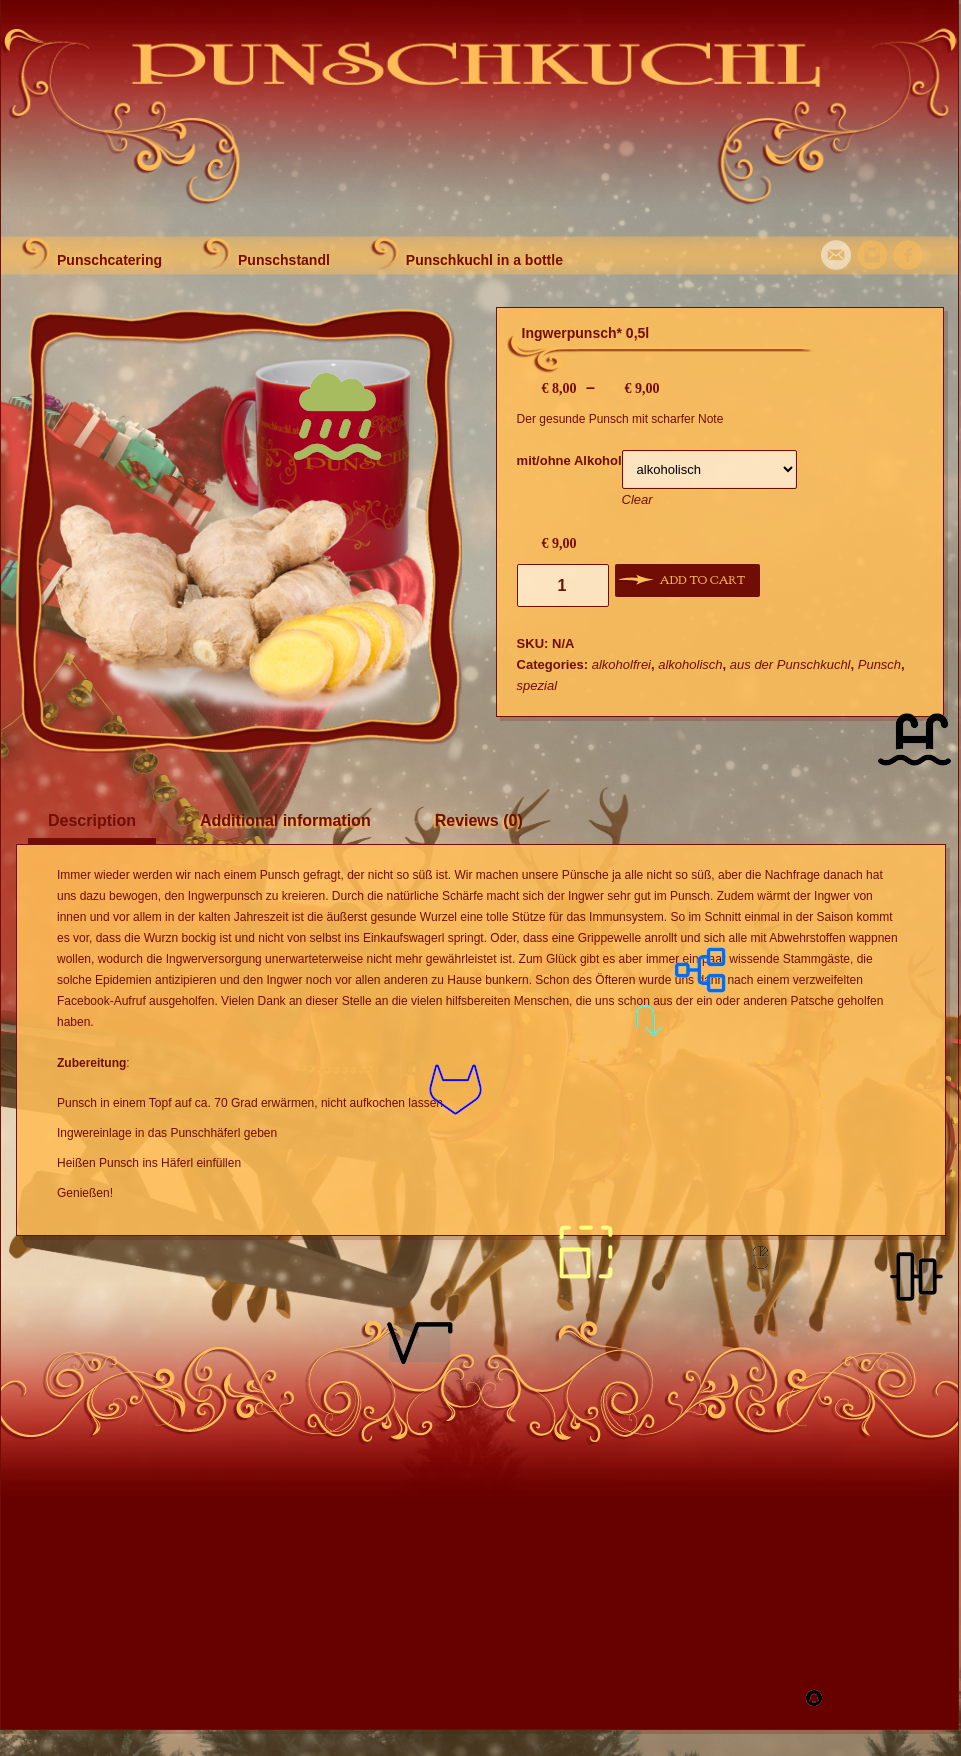 The height and width of the screenshot is (1756, 961). I want to click on open gitlab repository, so click(455, 1088).